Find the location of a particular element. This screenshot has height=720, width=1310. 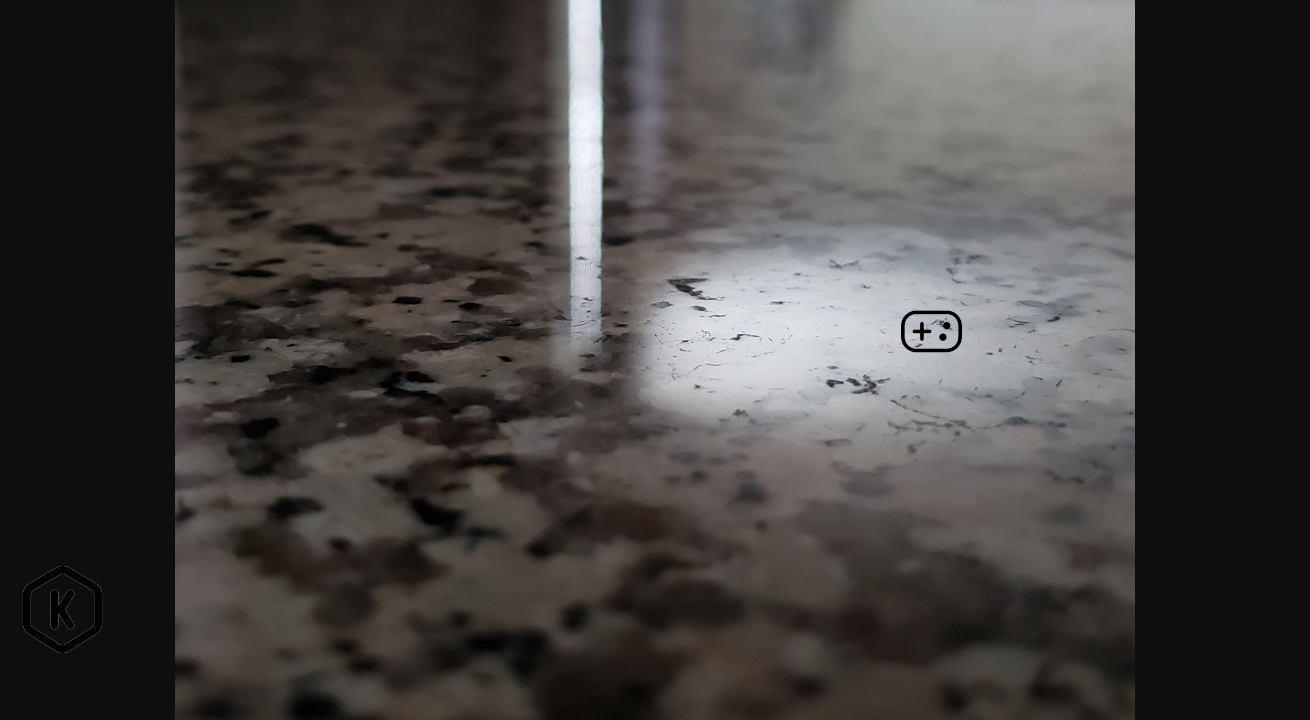

indicates a keyboard shortcut or hotkey is located at coordinates (62, 609).